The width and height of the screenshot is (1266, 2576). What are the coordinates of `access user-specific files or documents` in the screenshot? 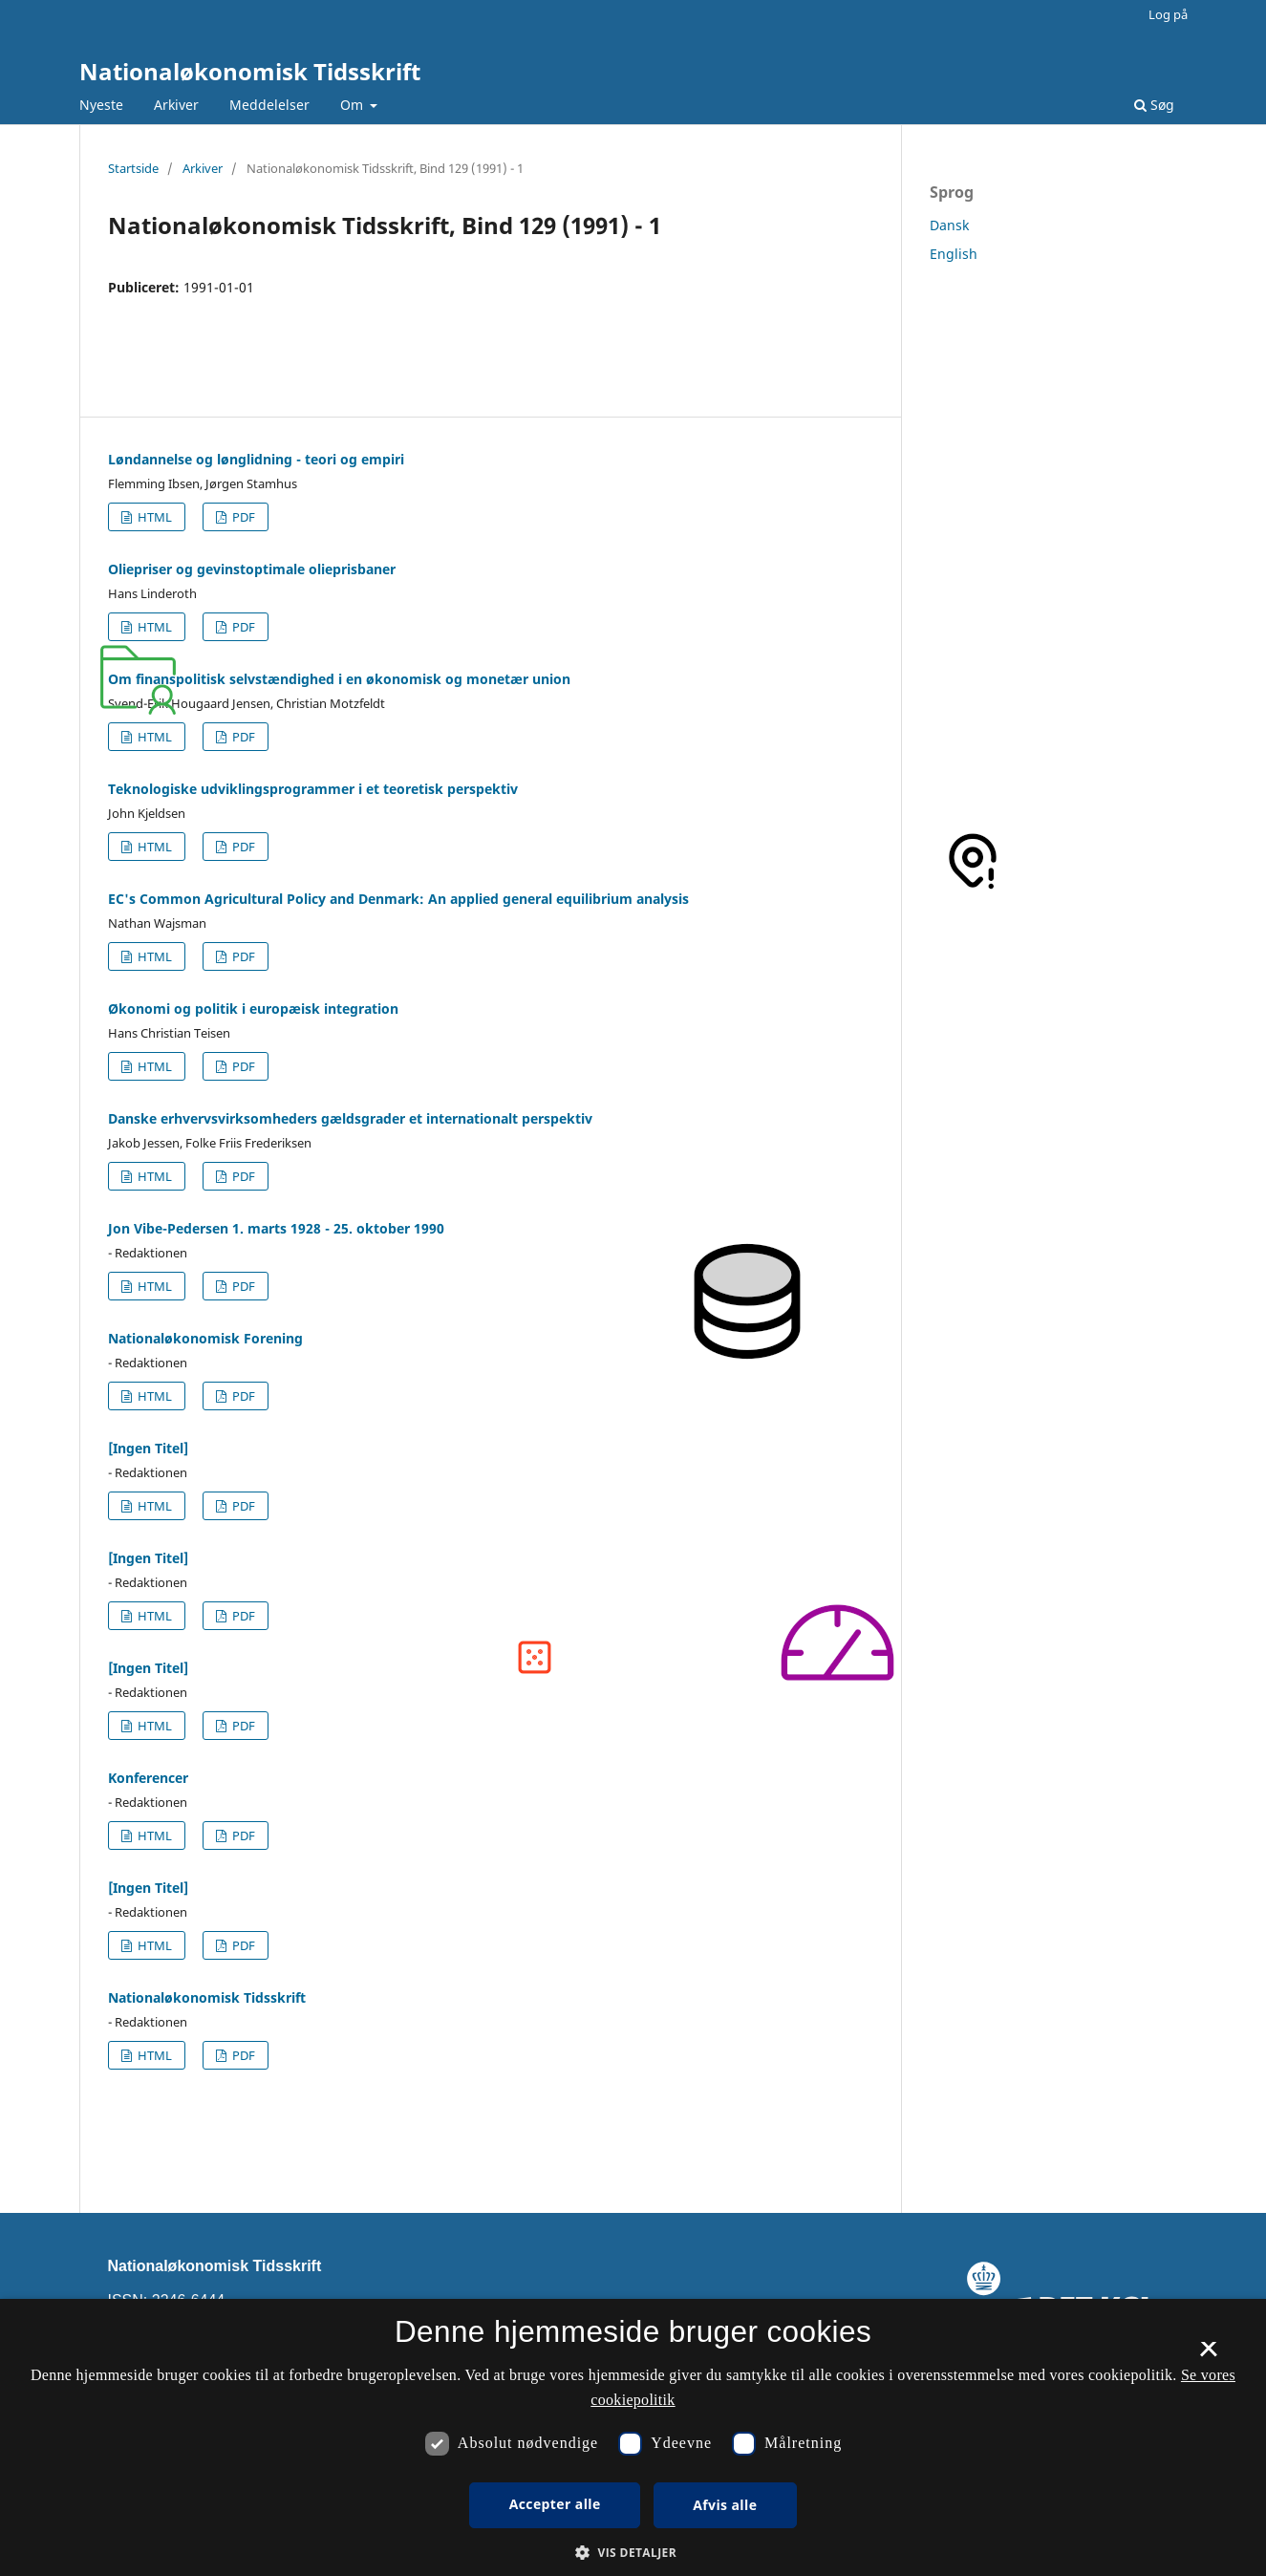 It's located at (138, 676).